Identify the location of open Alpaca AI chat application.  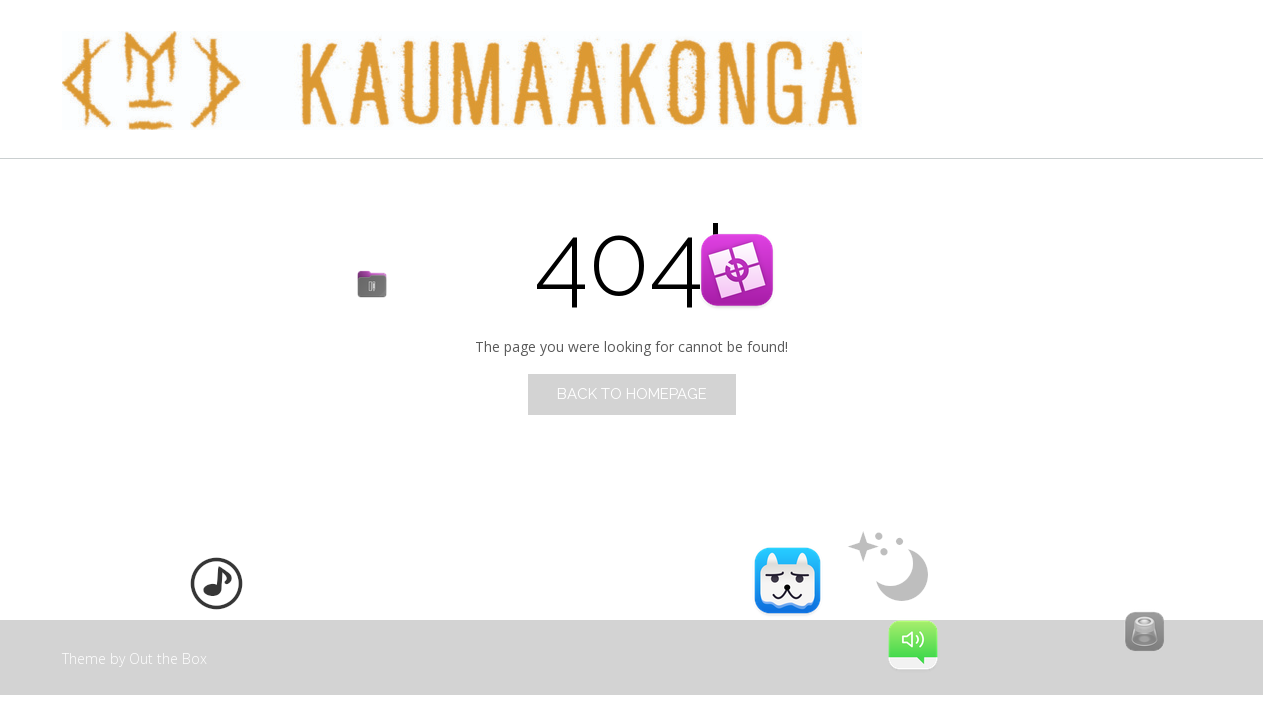
(787, 580).